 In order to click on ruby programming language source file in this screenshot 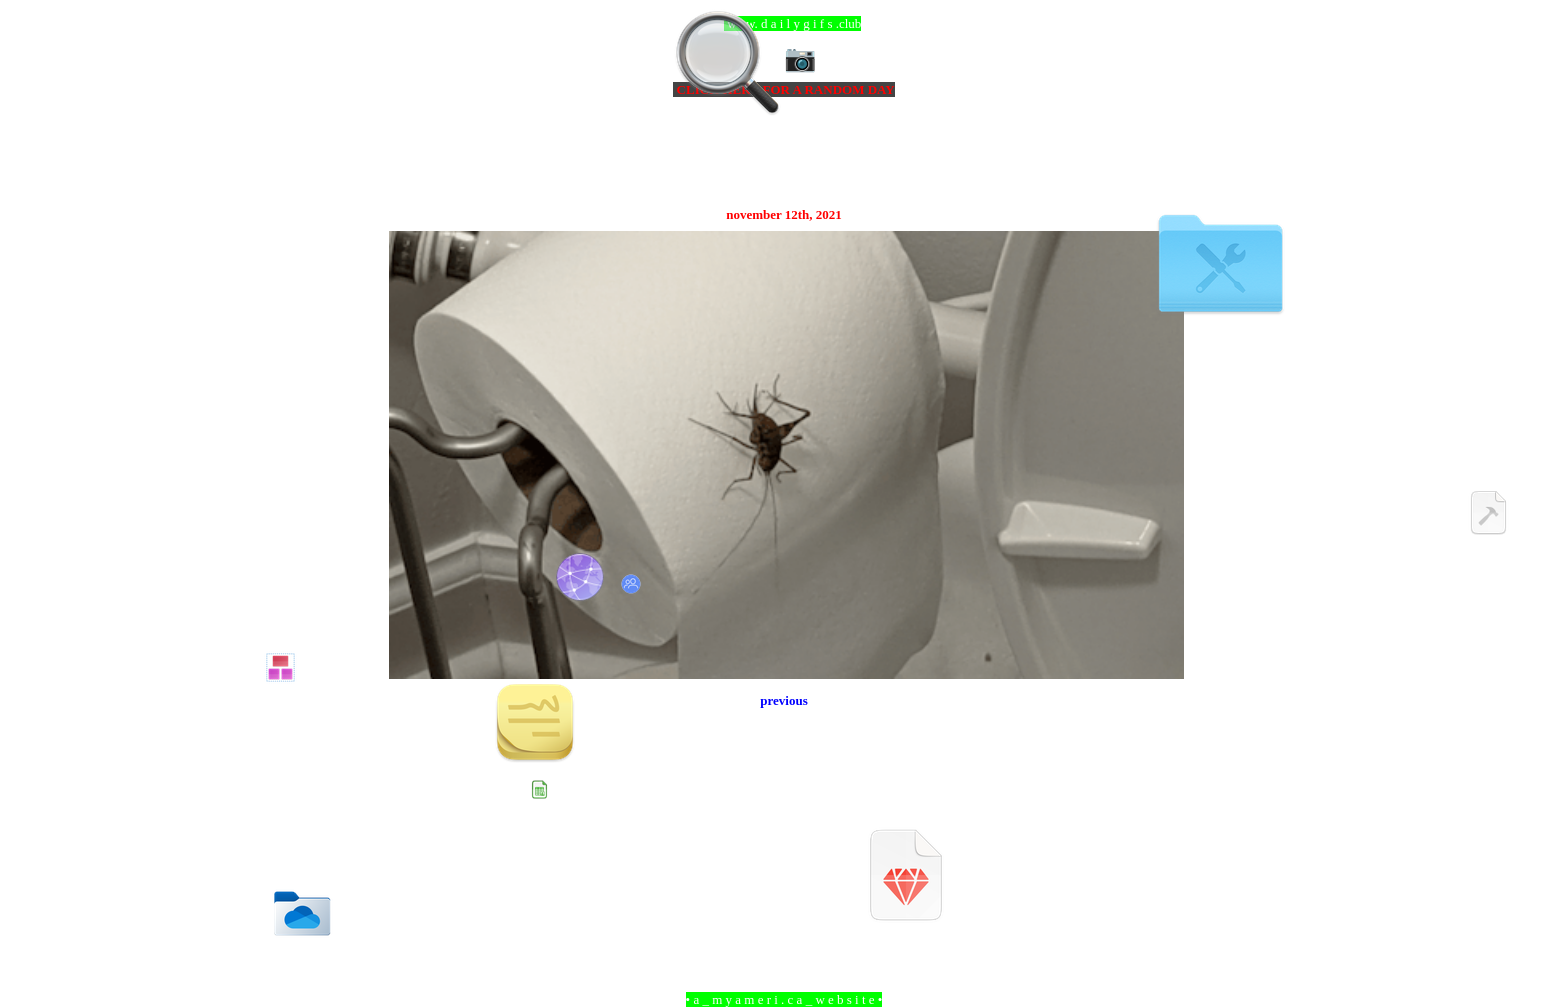, I will do `click(906, 875)`.